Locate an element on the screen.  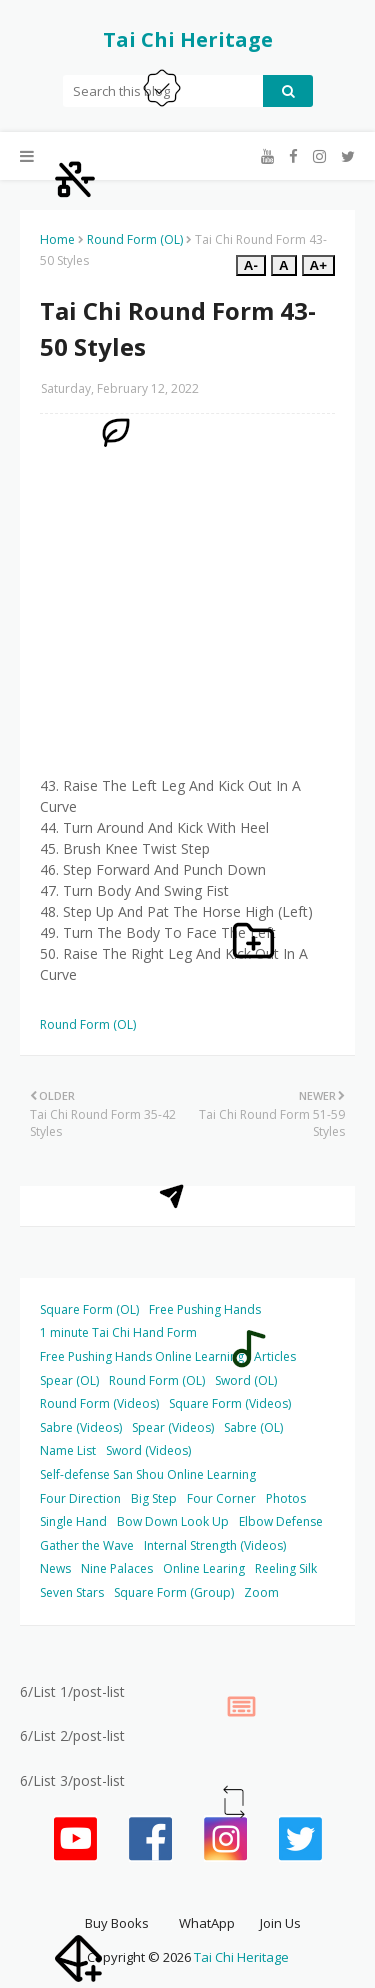
access music or audio player is located at coordinates (249, 1348).